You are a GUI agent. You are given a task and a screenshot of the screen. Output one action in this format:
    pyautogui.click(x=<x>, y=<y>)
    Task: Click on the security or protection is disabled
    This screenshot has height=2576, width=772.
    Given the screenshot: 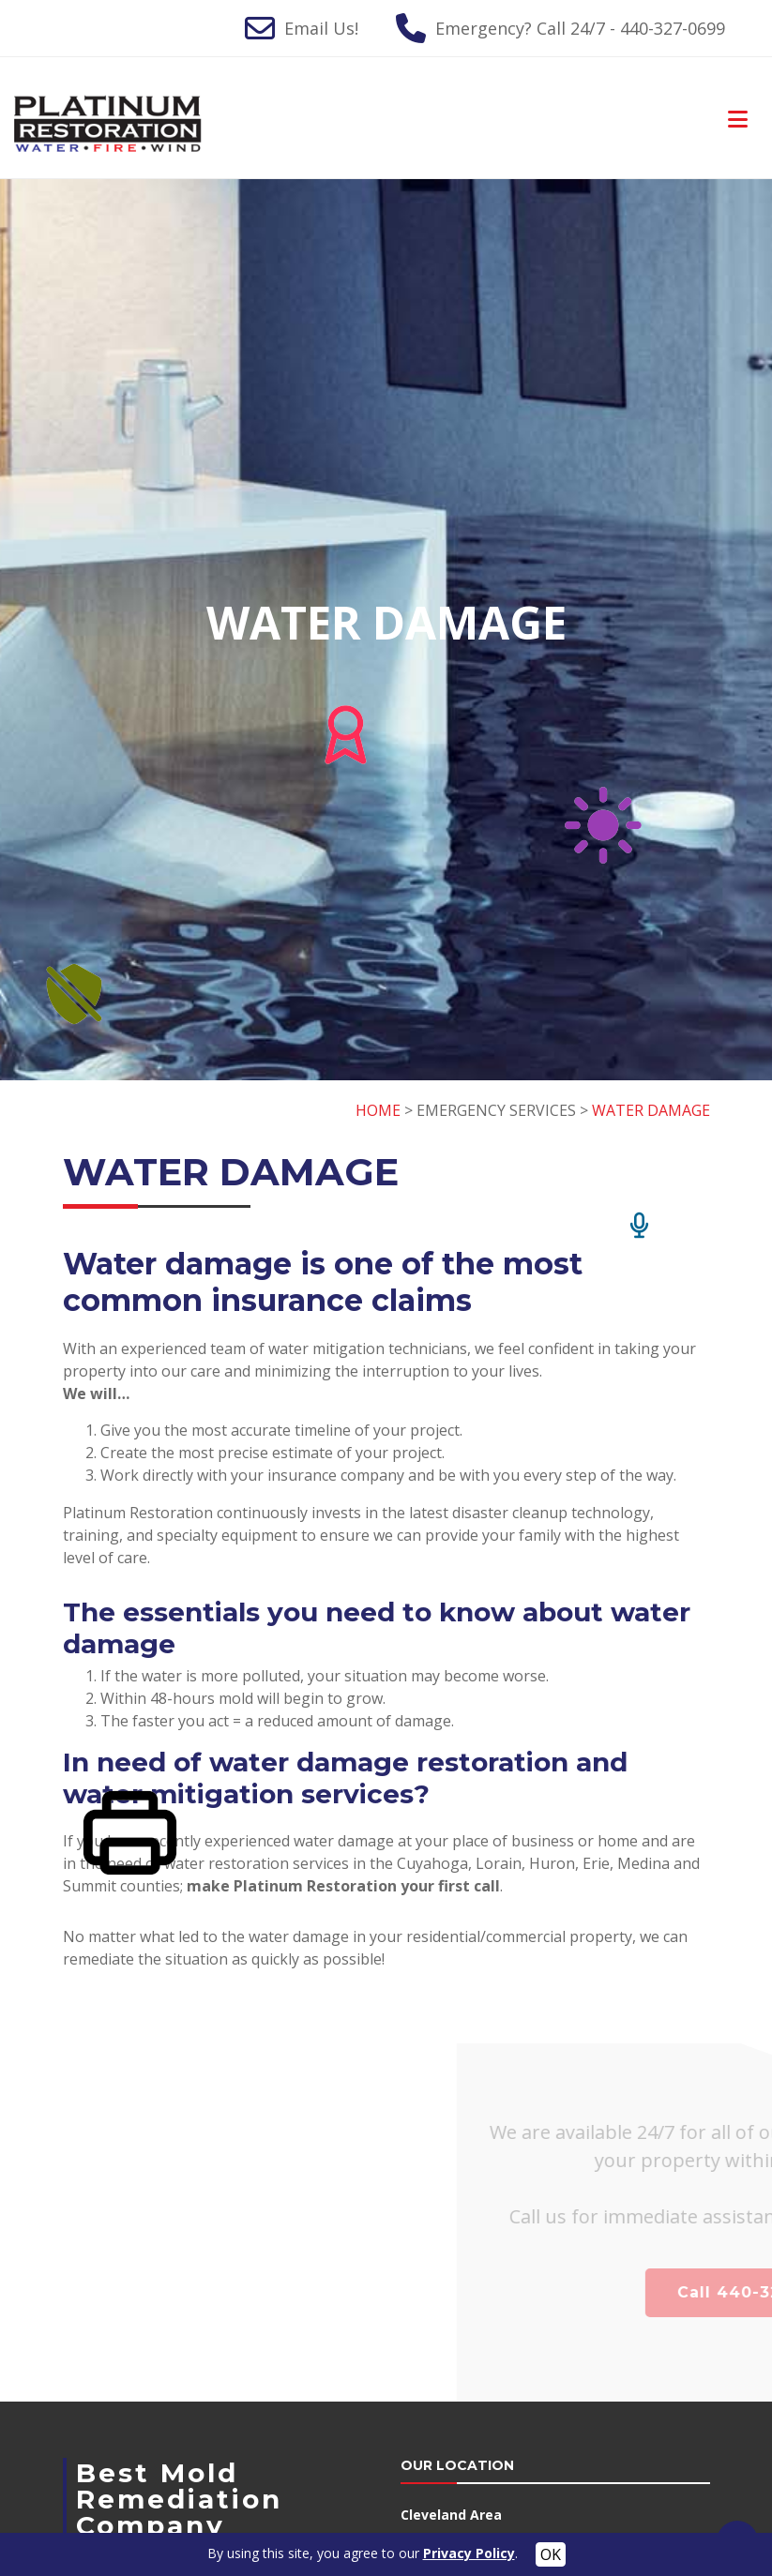 What is the action you would take?
    pyautogui.click(x=74, y=994)
    